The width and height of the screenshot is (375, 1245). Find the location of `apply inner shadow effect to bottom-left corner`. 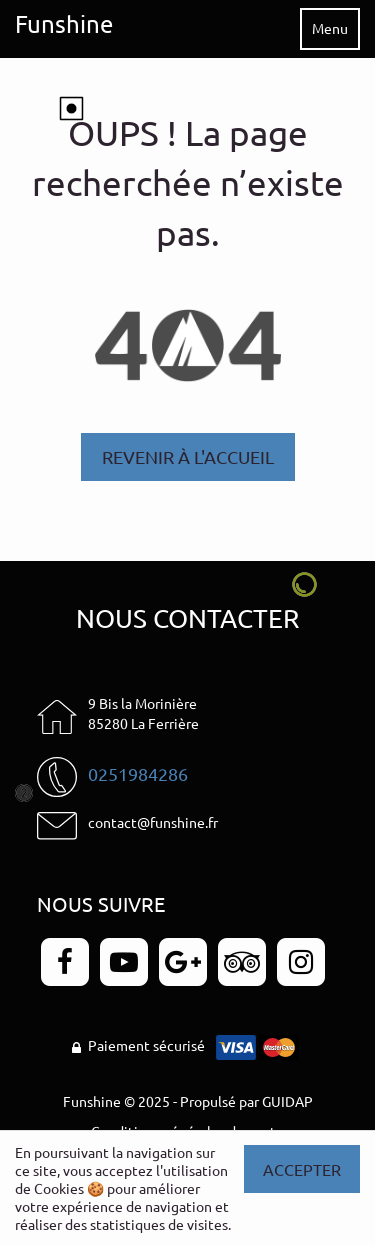

apply inner shadow effect to bottom-left corner is located at coordinates (304, 584).